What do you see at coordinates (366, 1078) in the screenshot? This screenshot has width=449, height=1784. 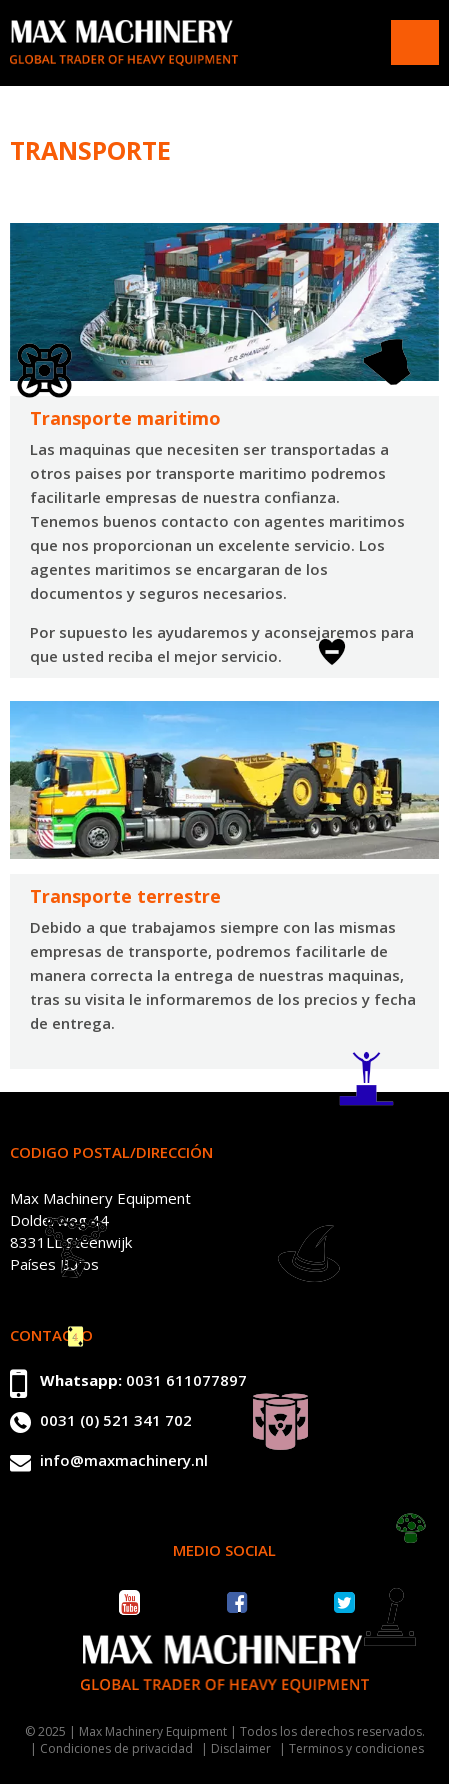 I see `view competition rankings or leaderboard` at bounding box center [366, 1078].